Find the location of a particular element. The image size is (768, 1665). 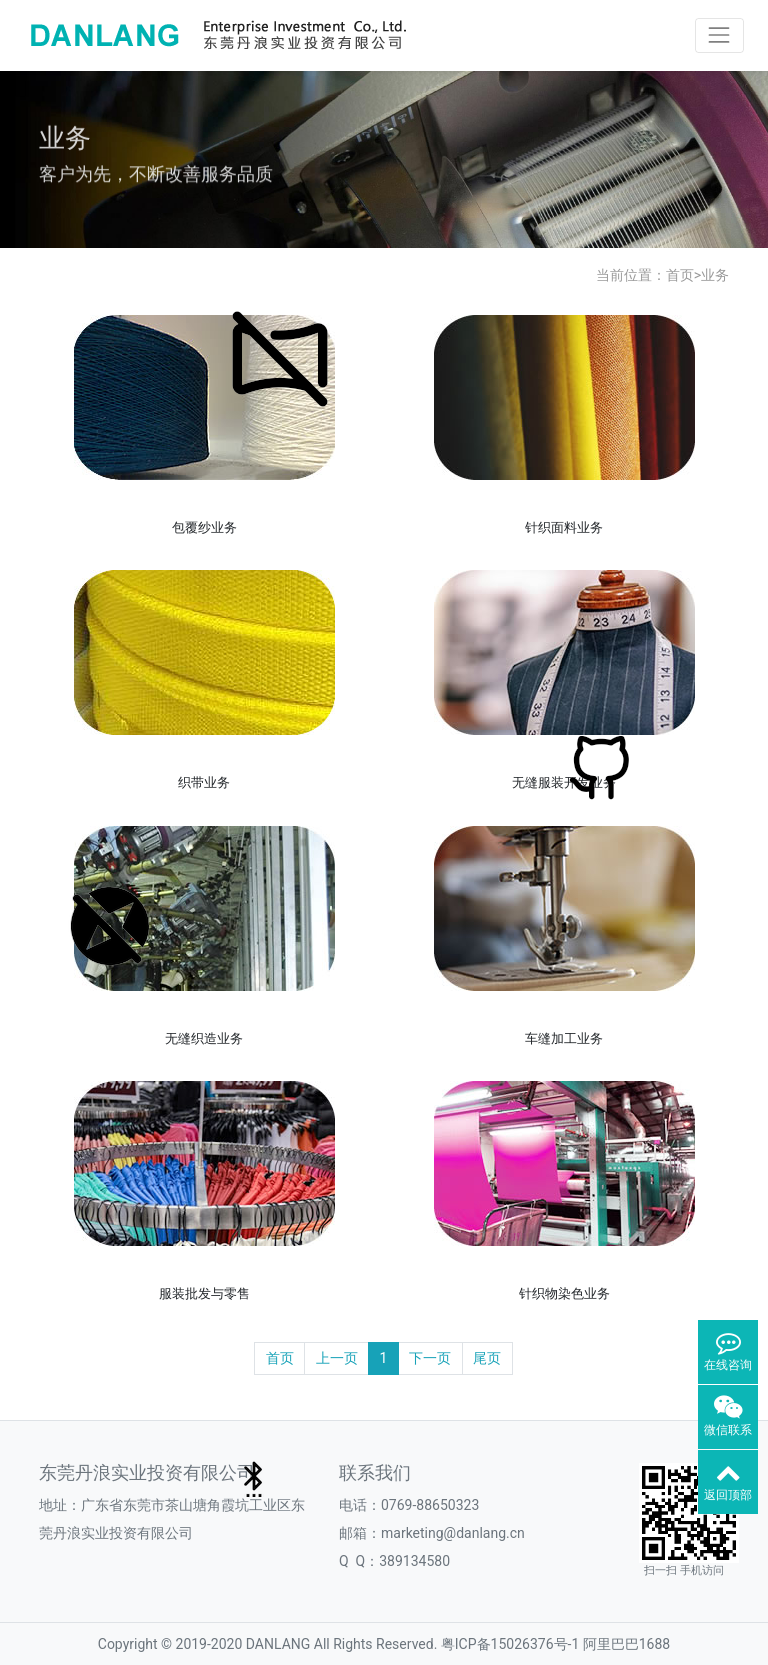

access bluetooth settings is located at coordinates (254, 1479).